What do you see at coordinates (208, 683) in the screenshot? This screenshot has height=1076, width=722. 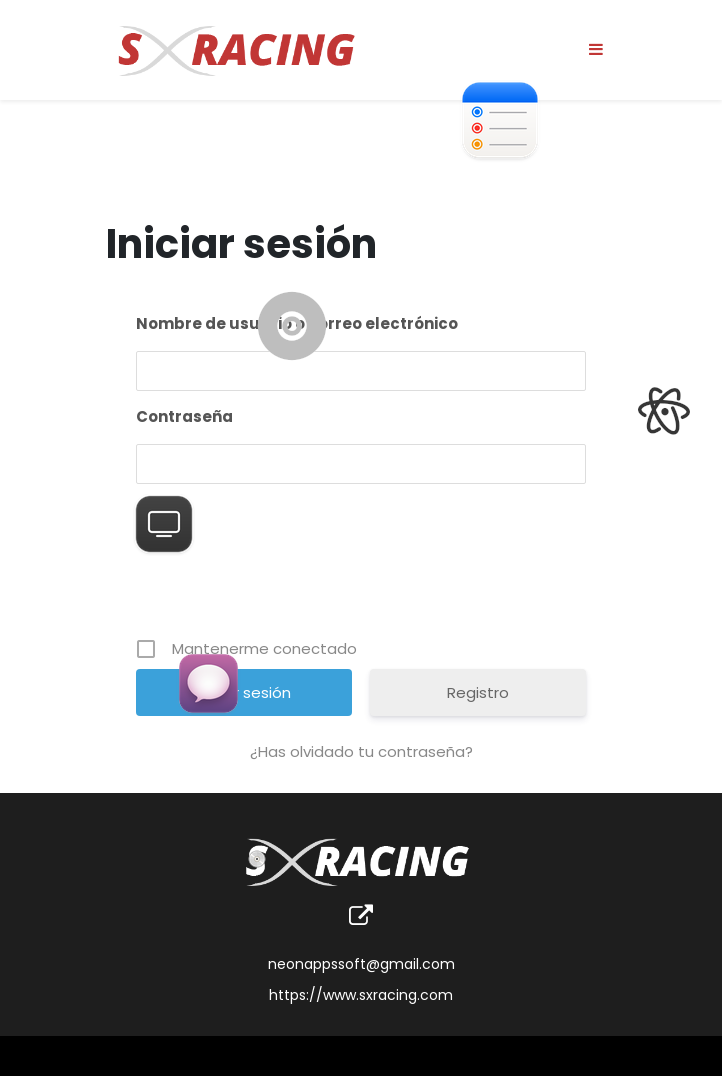 I see `open pidgin instant messaging app` at bounding box center [208, 683].